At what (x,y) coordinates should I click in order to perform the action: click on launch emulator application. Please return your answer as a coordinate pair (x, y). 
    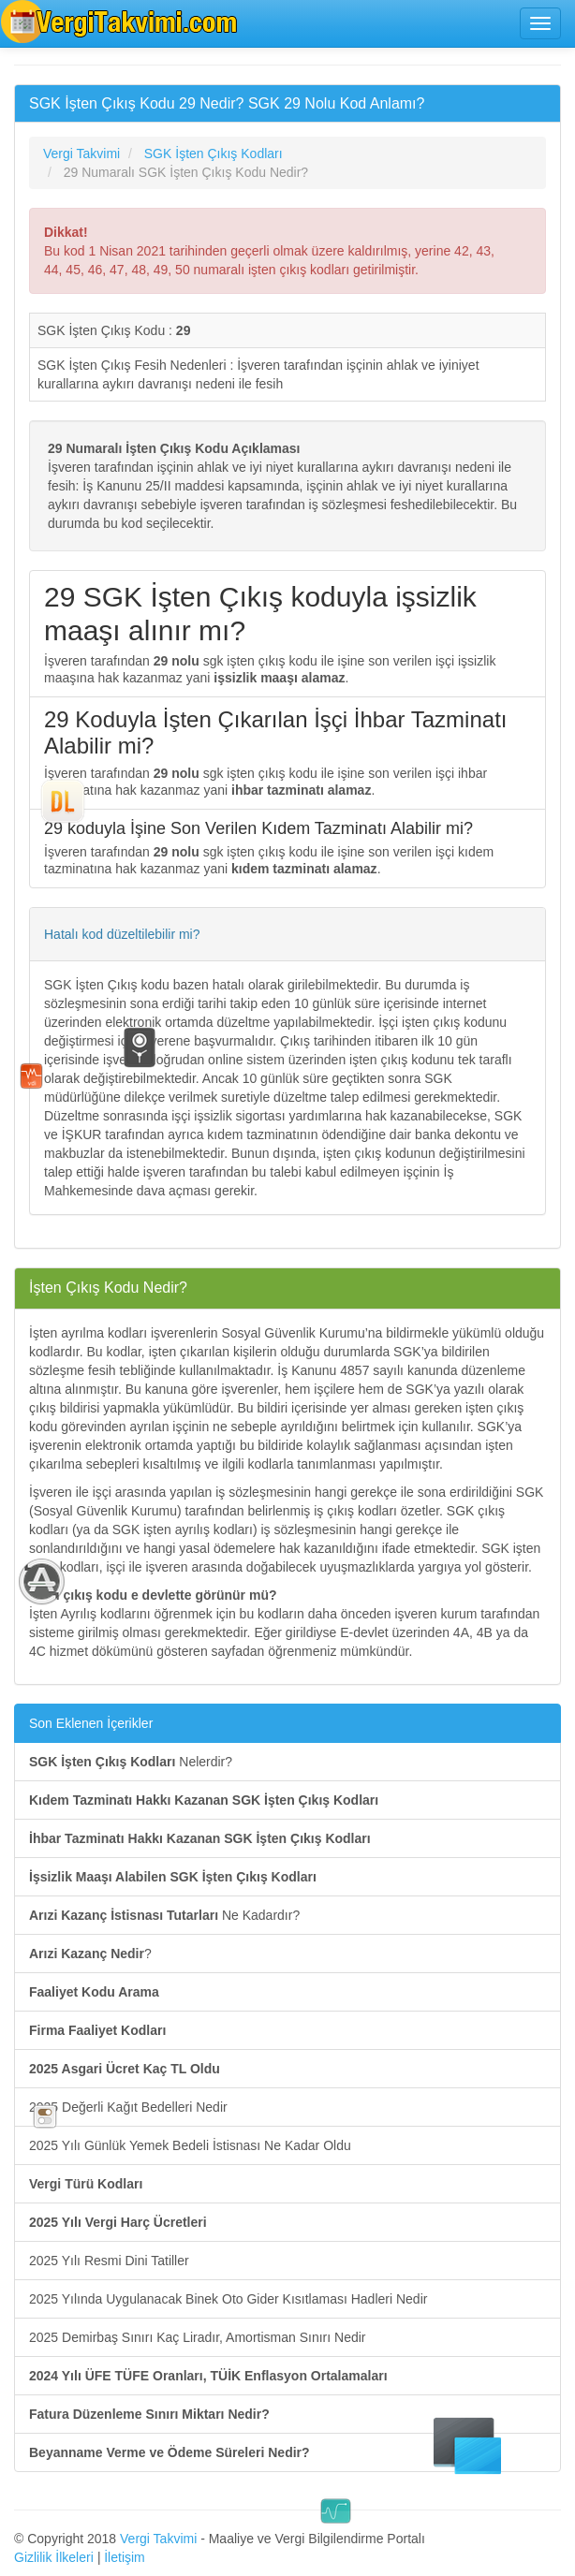
    Looking at the image, I should click on (467, 2446).